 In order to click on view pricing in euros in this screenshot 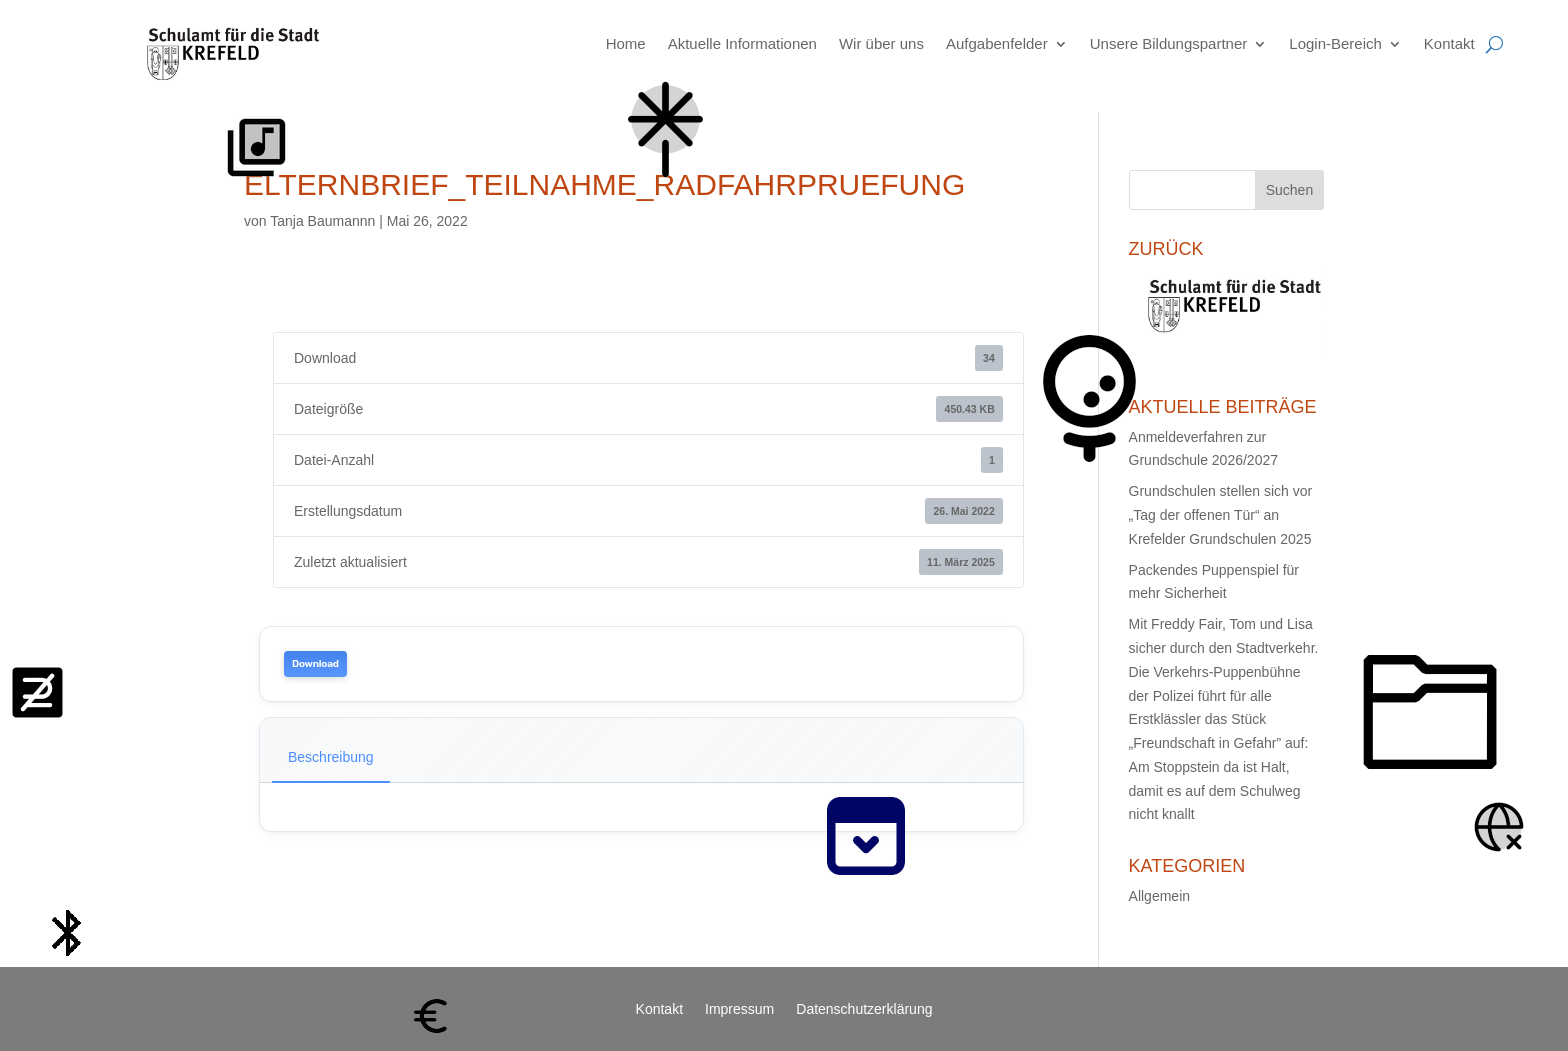, I will do `click(431, 1016)`.